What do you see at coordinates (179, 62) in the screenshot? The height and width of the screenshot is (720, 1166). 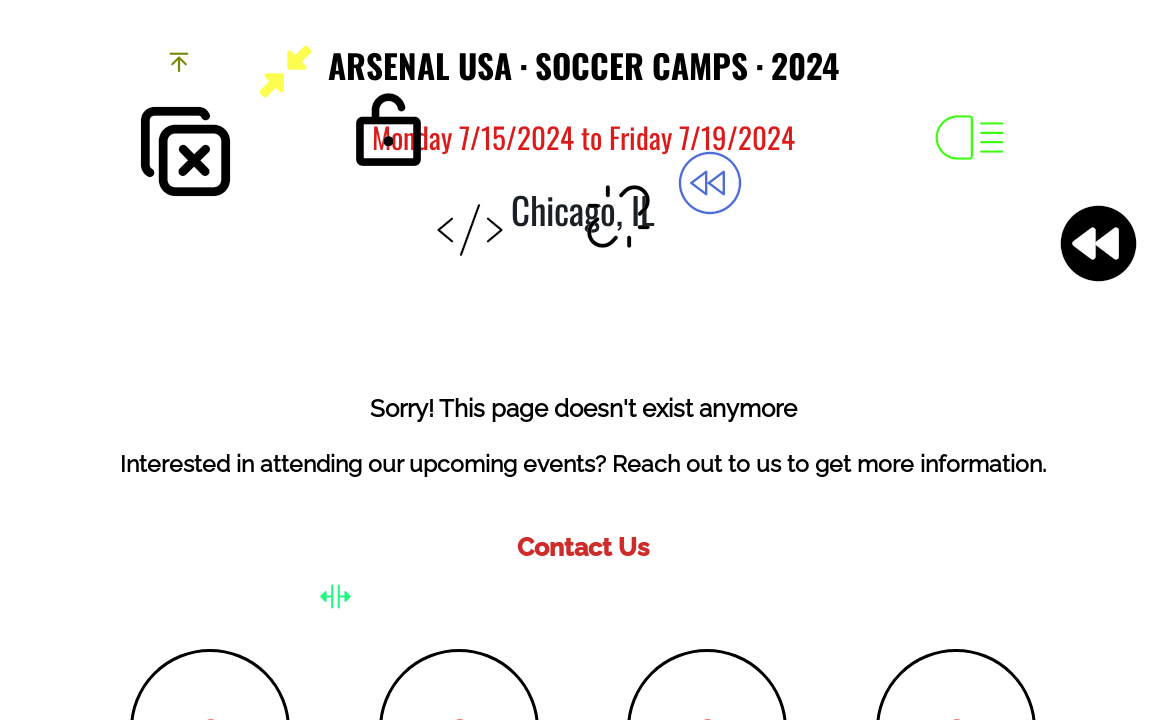 I see `upload a file or document` at bounding box center [179, 62].